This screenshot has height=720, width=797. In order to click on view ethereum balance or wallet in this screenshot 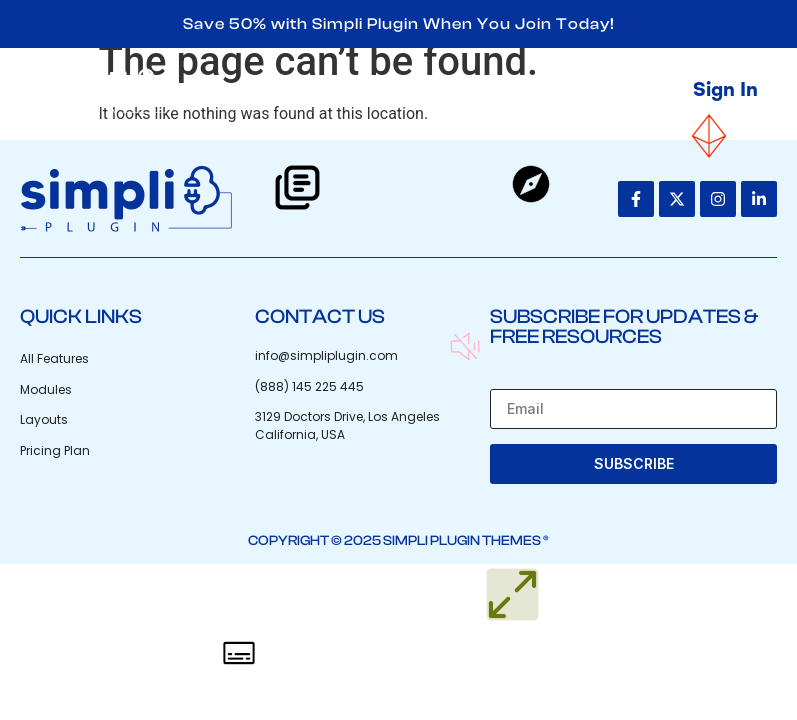, I will do `click(709, 136)`.